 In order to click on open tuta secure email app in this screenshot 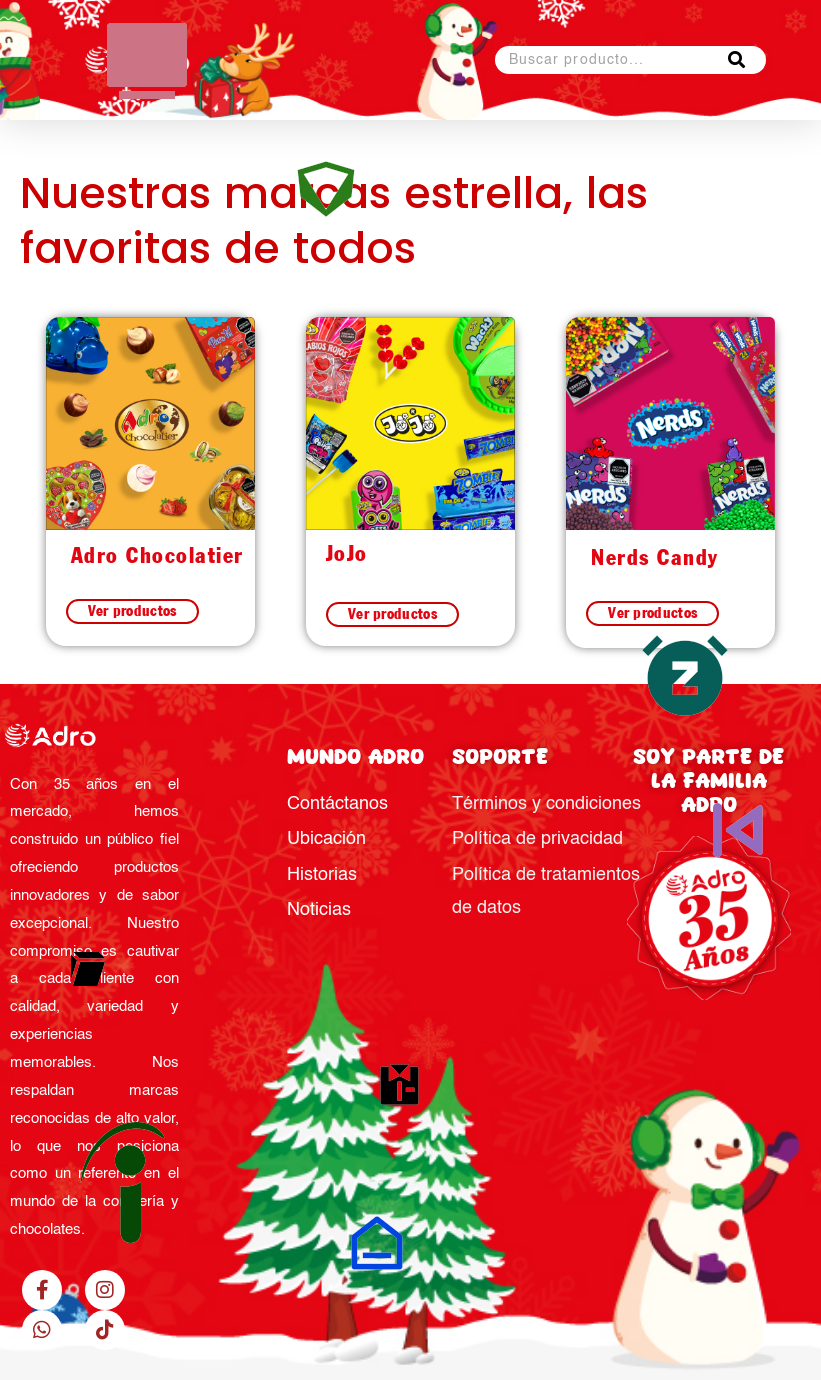, I will do `click(88, 969)`.